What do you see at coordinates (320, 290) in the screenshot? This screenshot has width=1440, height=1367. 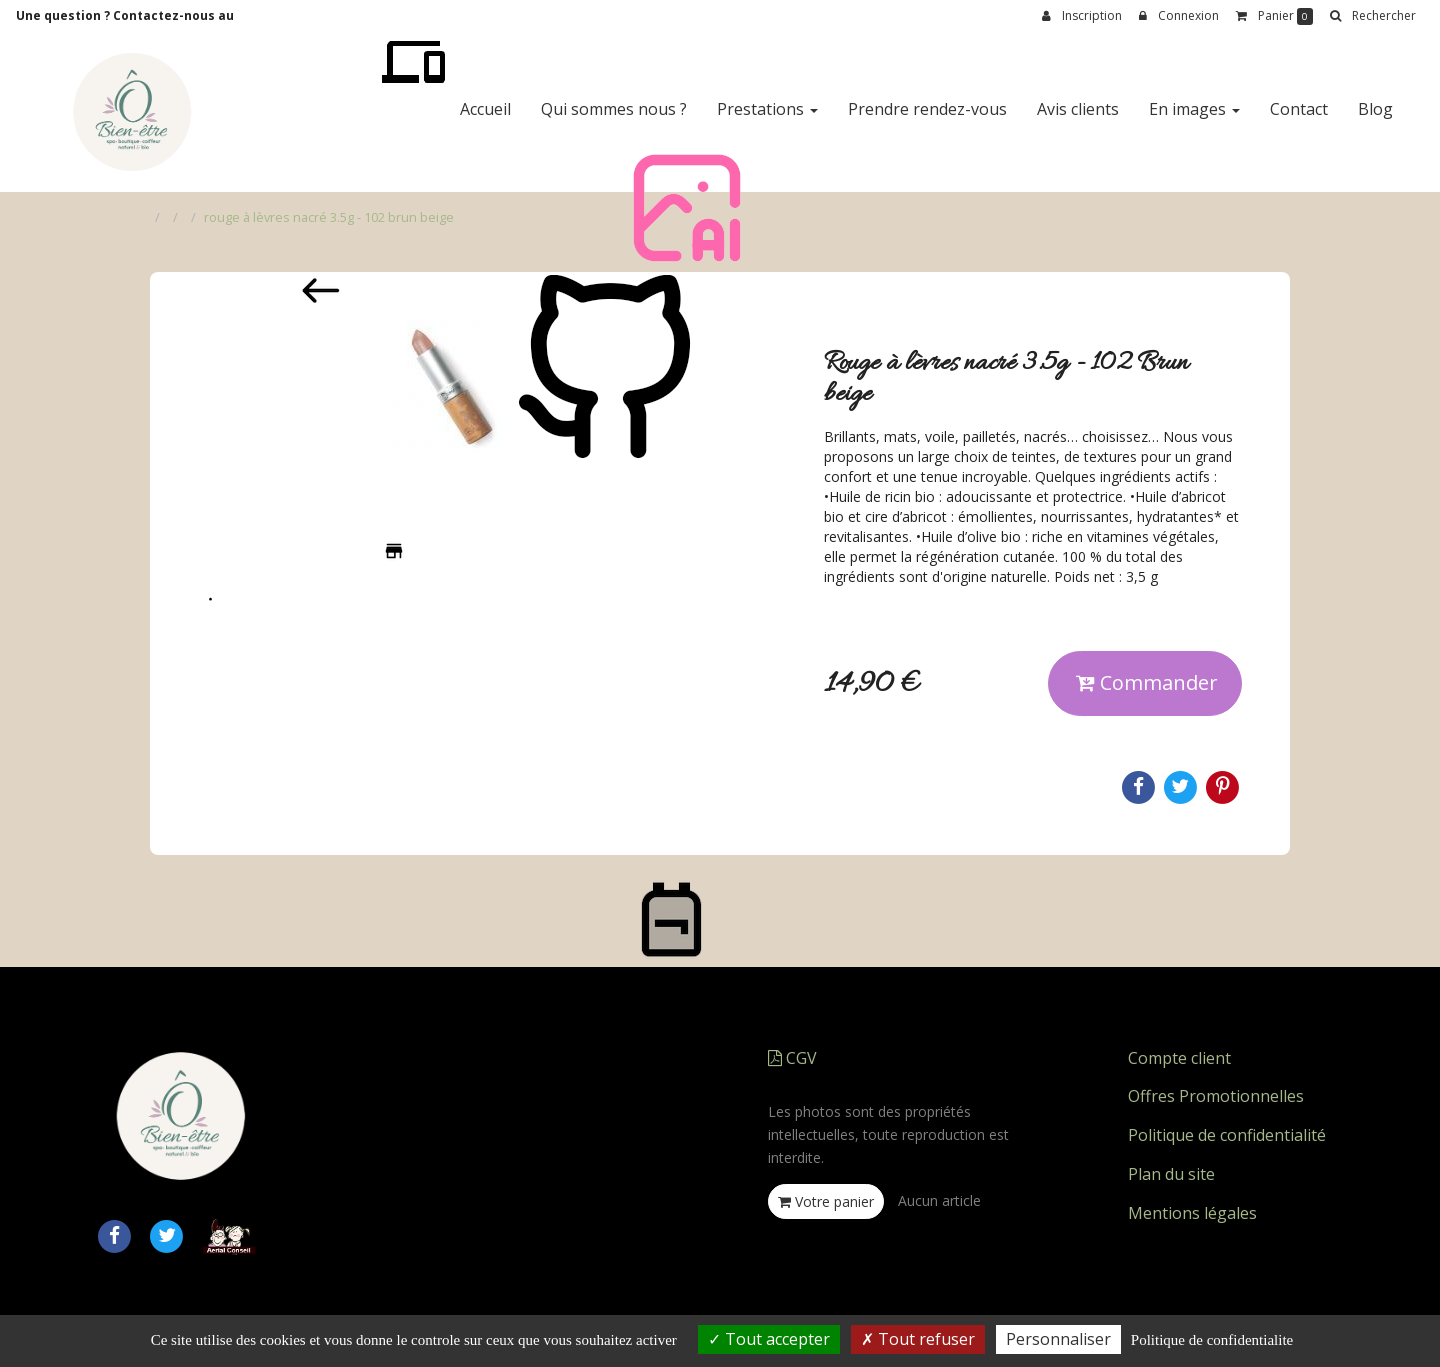 I see `navigate back to previous screen` at bounding box center [320, 290].